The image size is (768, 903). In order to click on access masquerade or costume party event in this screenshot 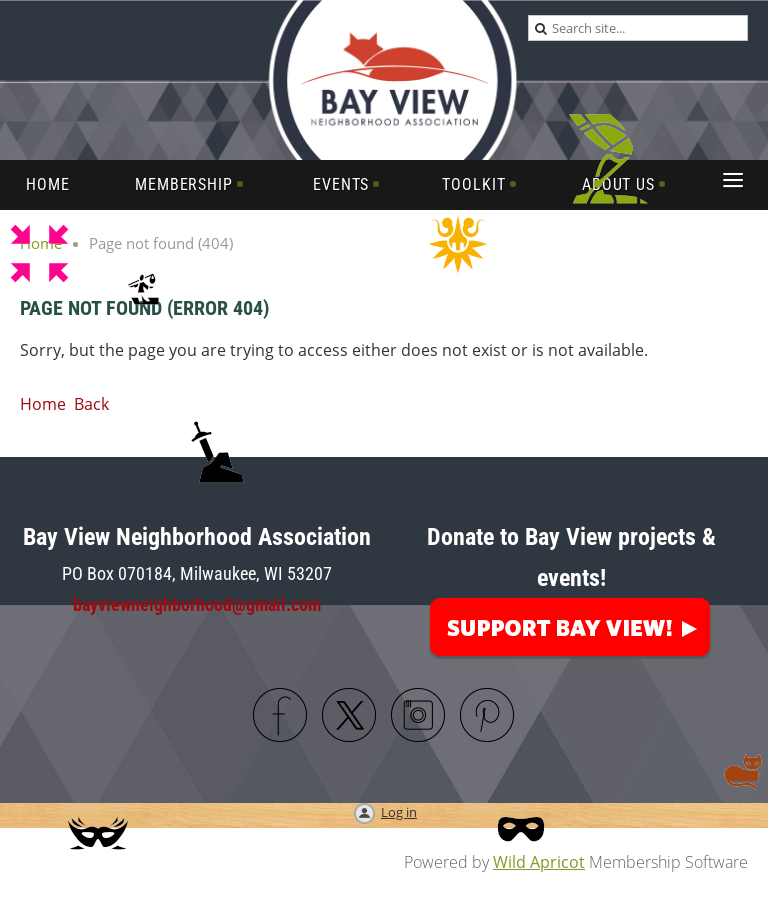, I will do `click(98, 833)`.